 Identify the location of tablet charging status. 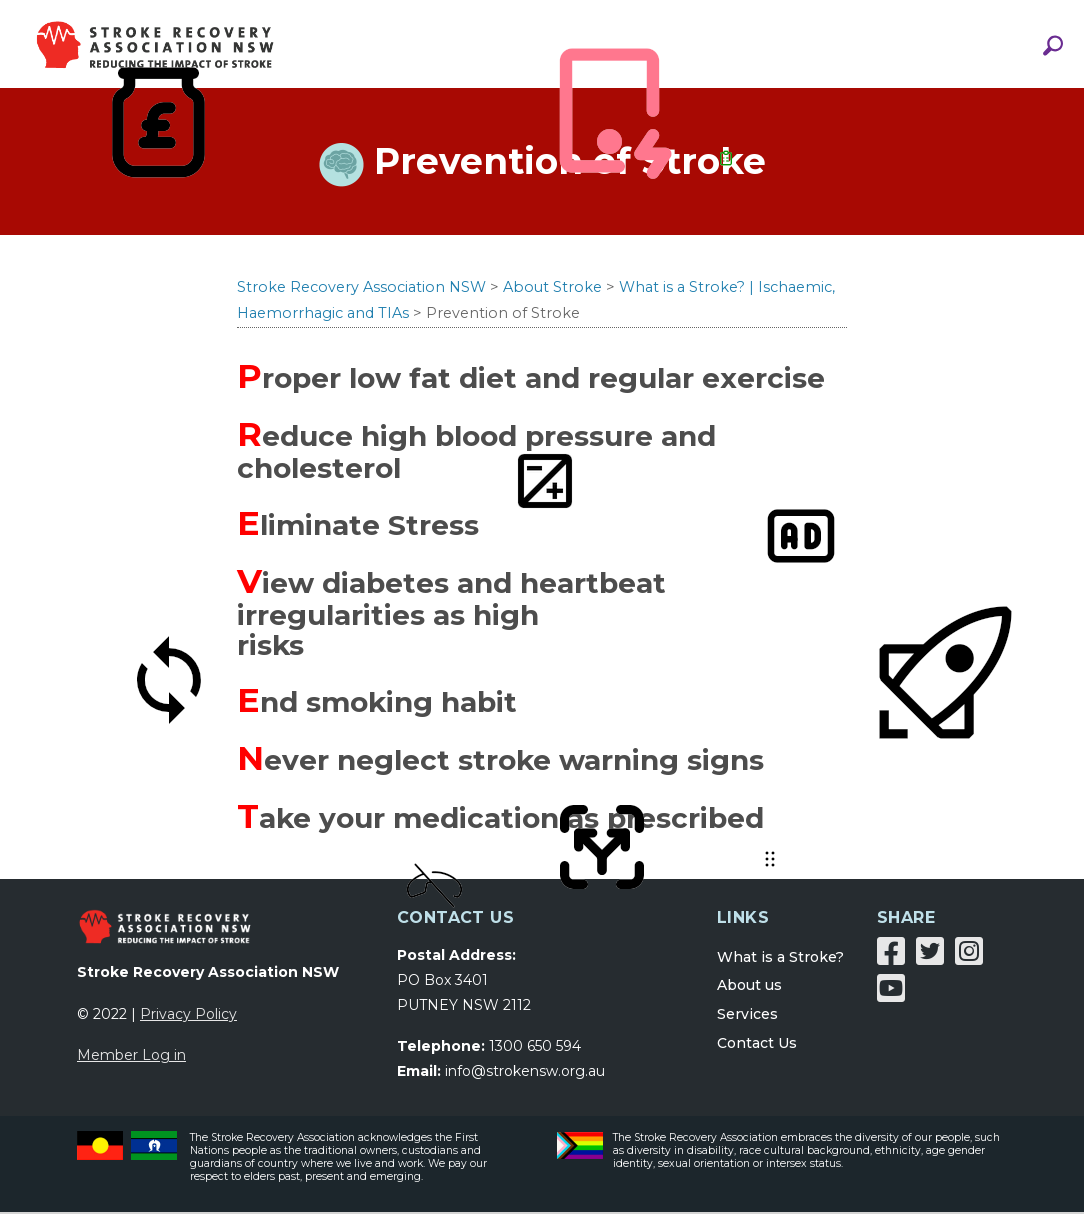
(609, 110).